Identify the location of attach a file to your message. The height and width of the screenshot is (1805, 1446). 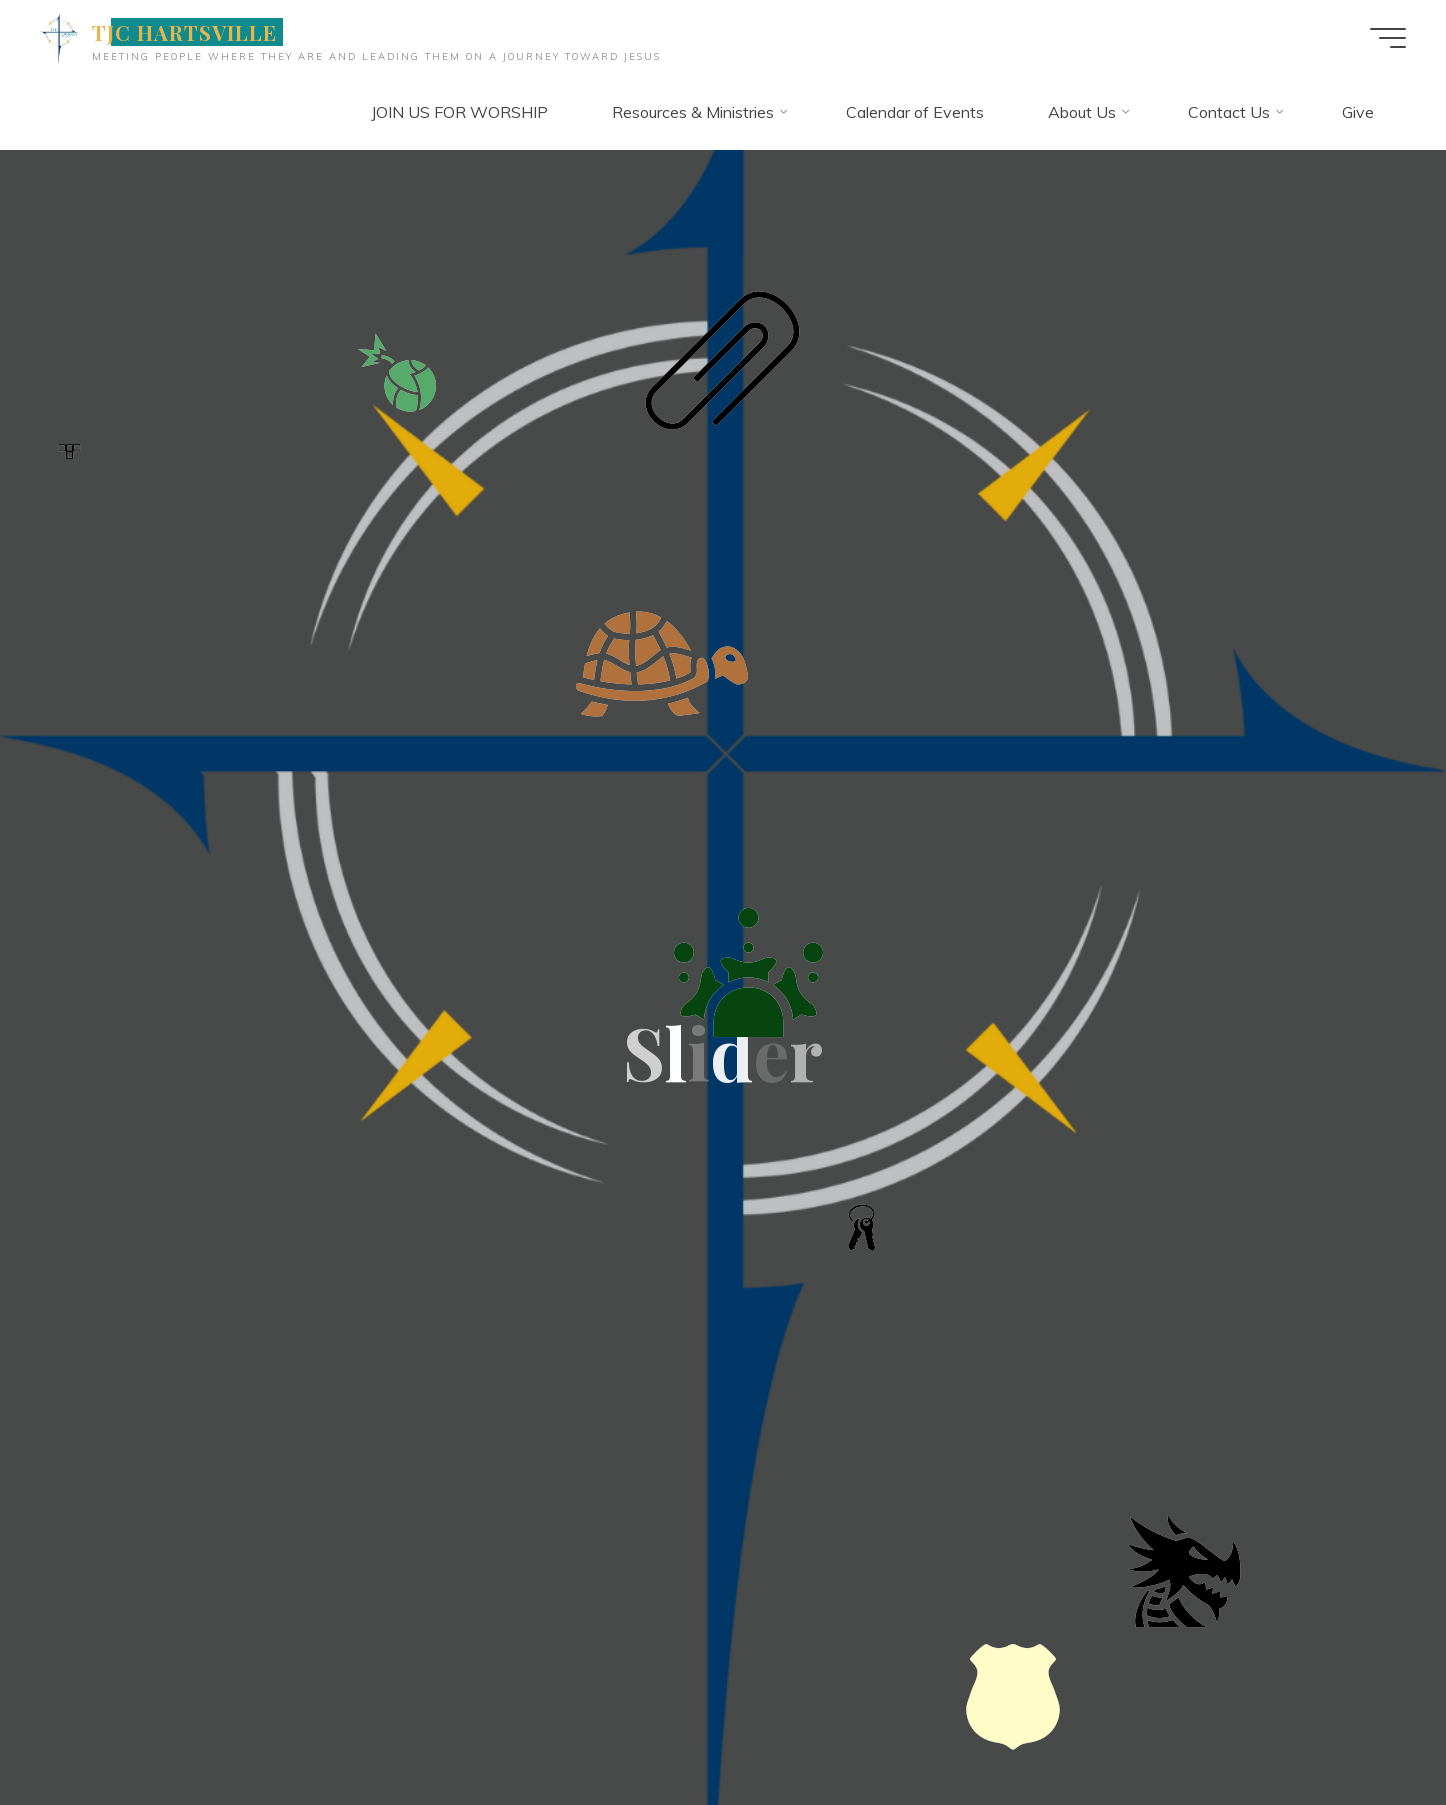
(722, 360).